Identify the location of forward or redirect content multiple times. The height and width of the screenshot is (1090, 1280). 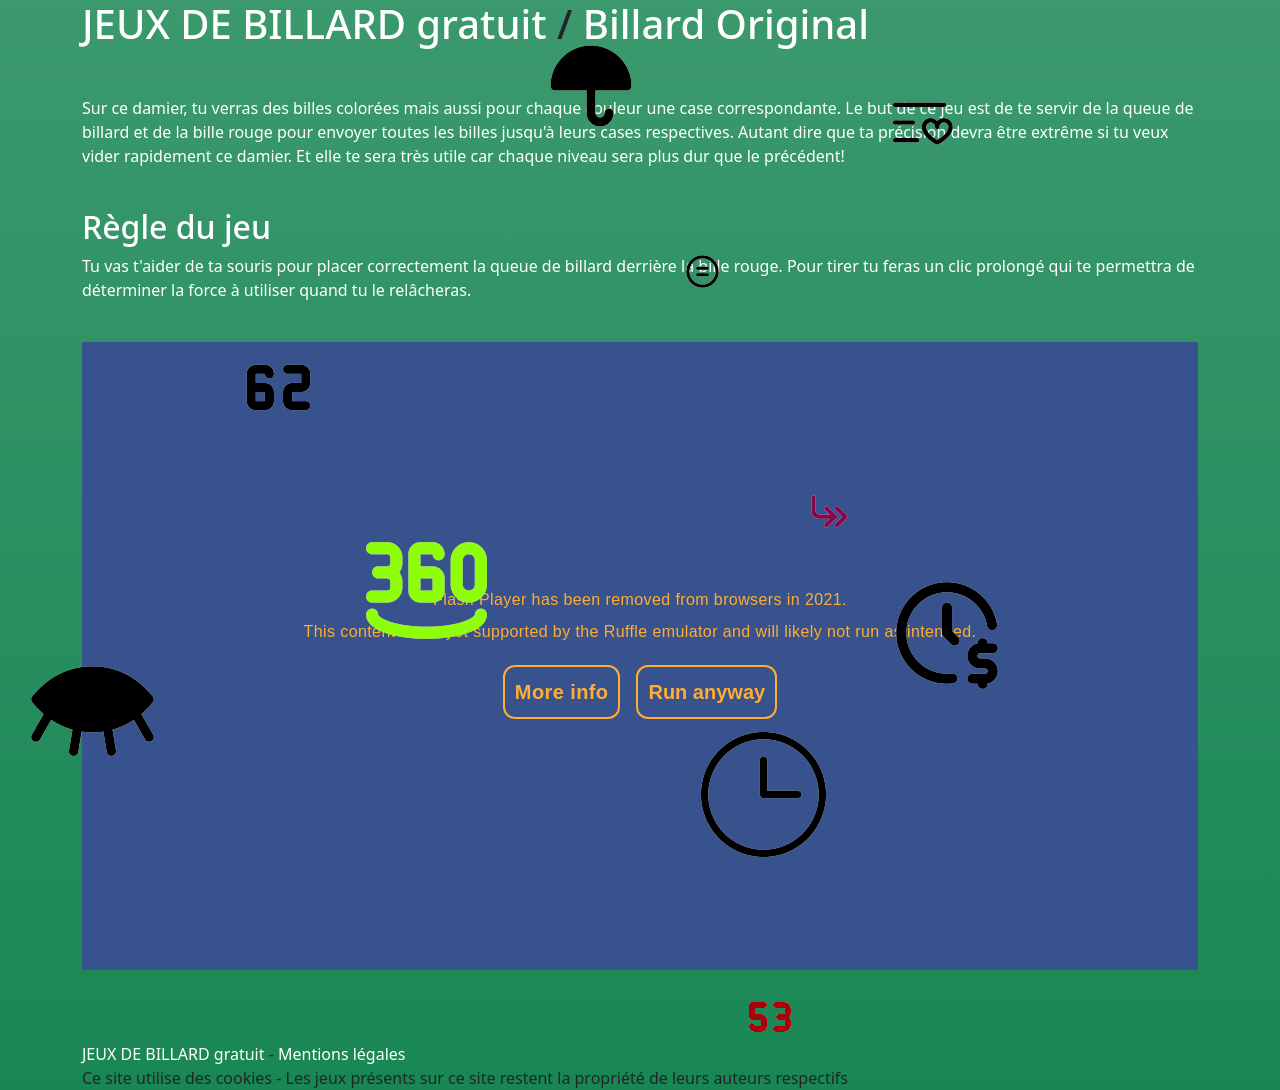
(830, 512).